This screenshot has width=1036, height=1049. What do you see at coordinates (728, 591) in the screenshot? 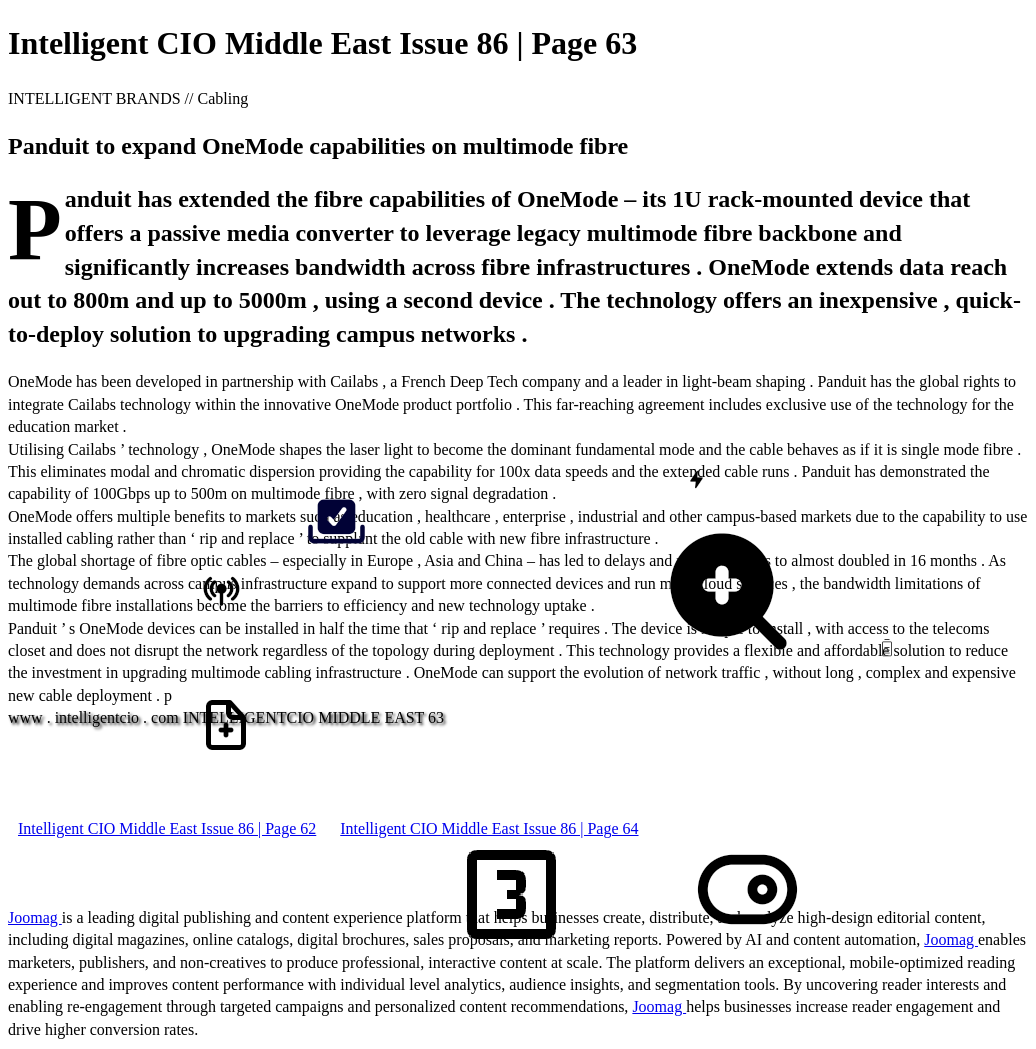
I see `zoom in on content` at bounding box center [728, 591].